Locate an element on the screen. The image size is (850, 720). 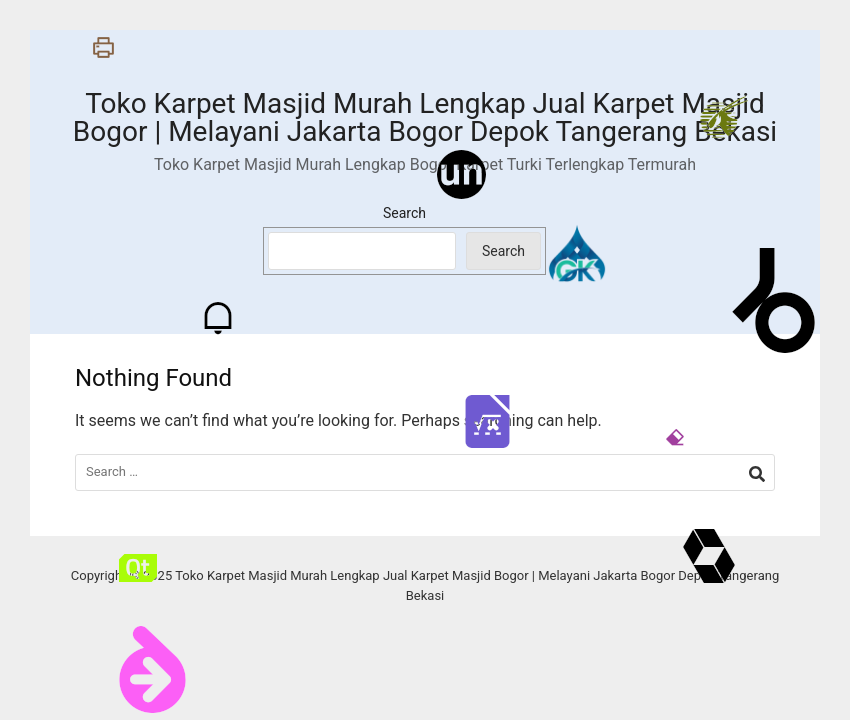
unstop platform logo is located at coordinates (461, 174).